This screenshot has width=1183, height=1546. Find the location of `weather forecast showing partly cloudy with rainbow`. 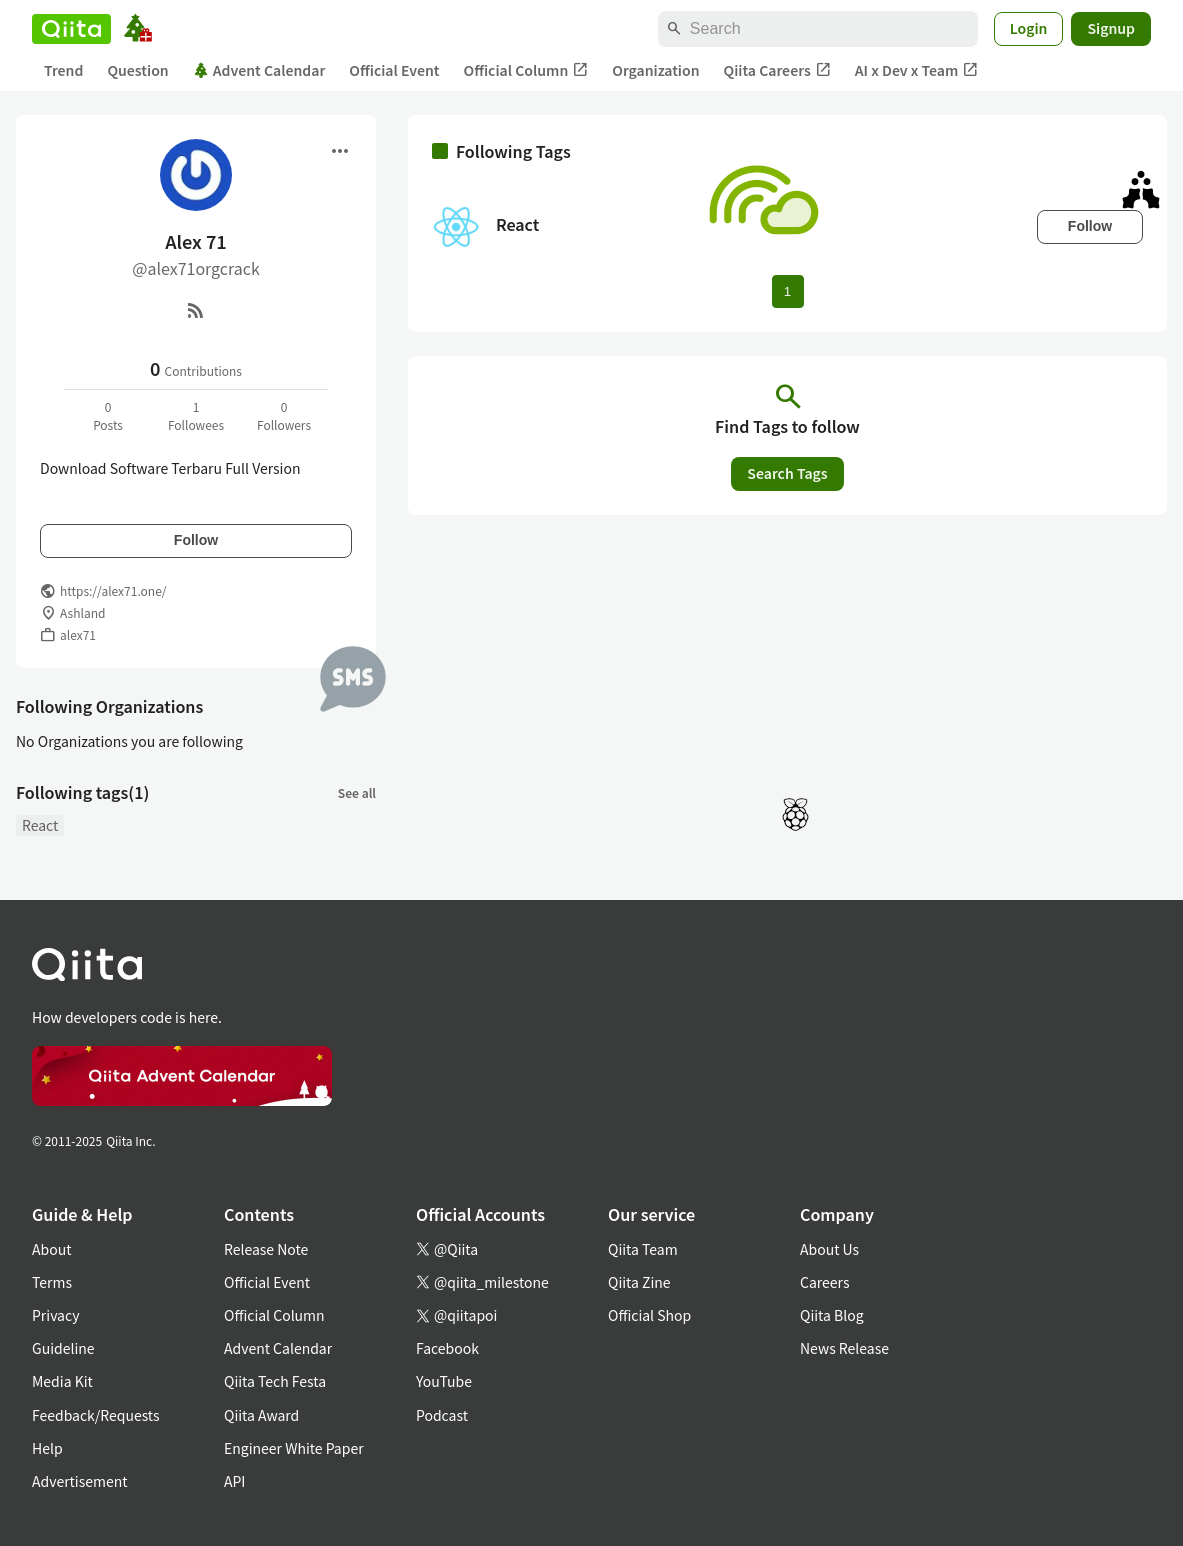

weather forecast showing partly cloudy with rainbow is located at coordinates (764, 198).